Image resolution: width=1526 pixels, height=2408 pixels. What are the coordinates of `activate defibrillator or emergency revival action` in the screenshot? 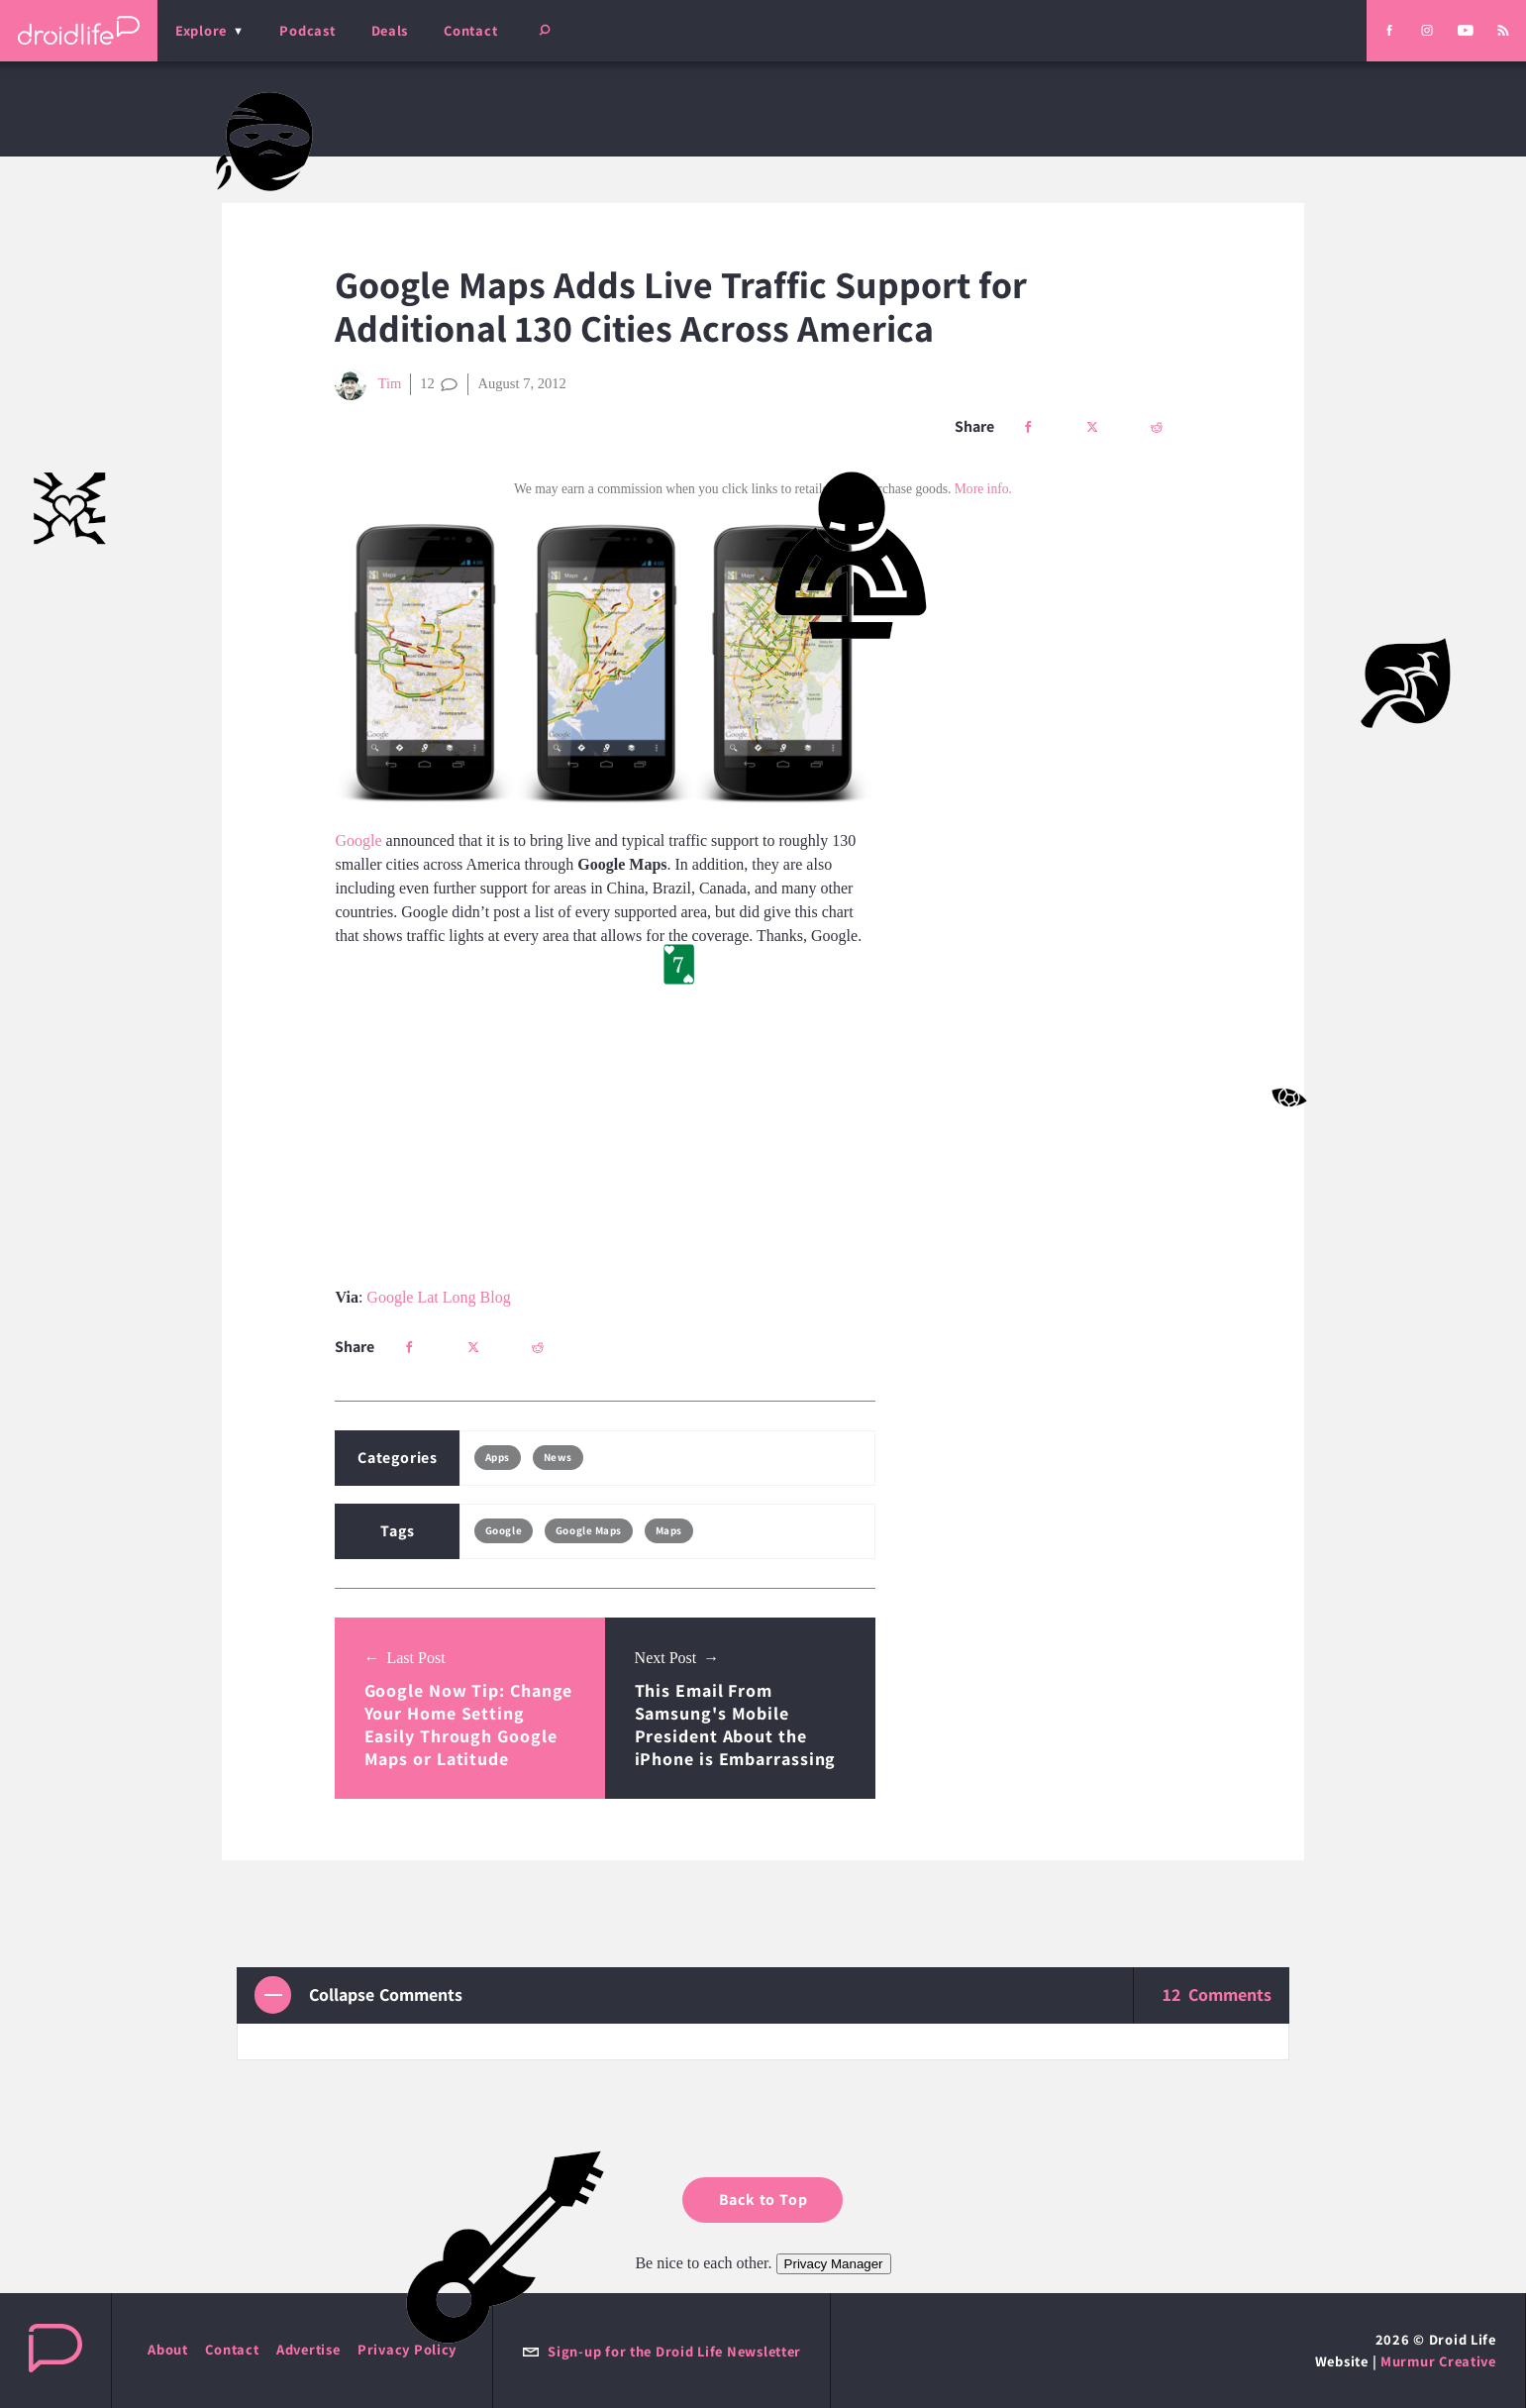 It's located at (69, 508).